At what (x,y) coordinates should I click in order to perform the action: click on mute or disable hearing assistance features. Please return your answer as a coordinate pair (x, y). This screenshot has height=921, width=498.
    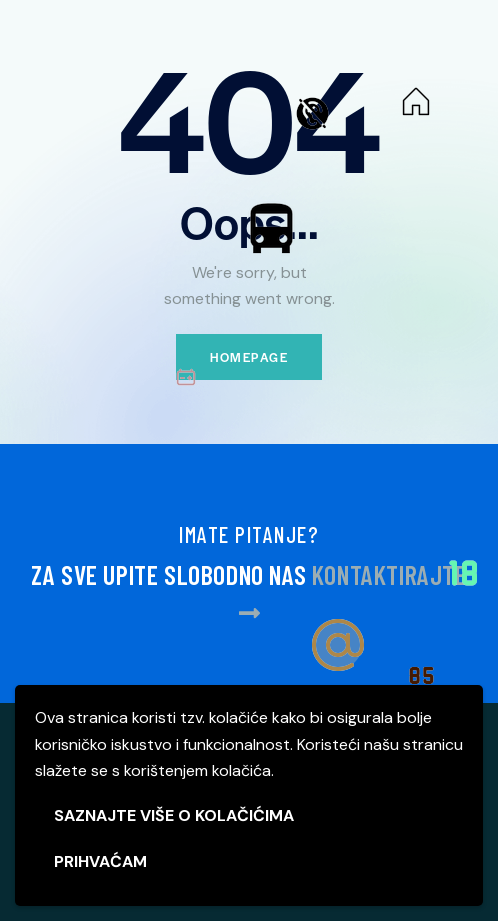
    Looking at the image, I should click on (312, 113).